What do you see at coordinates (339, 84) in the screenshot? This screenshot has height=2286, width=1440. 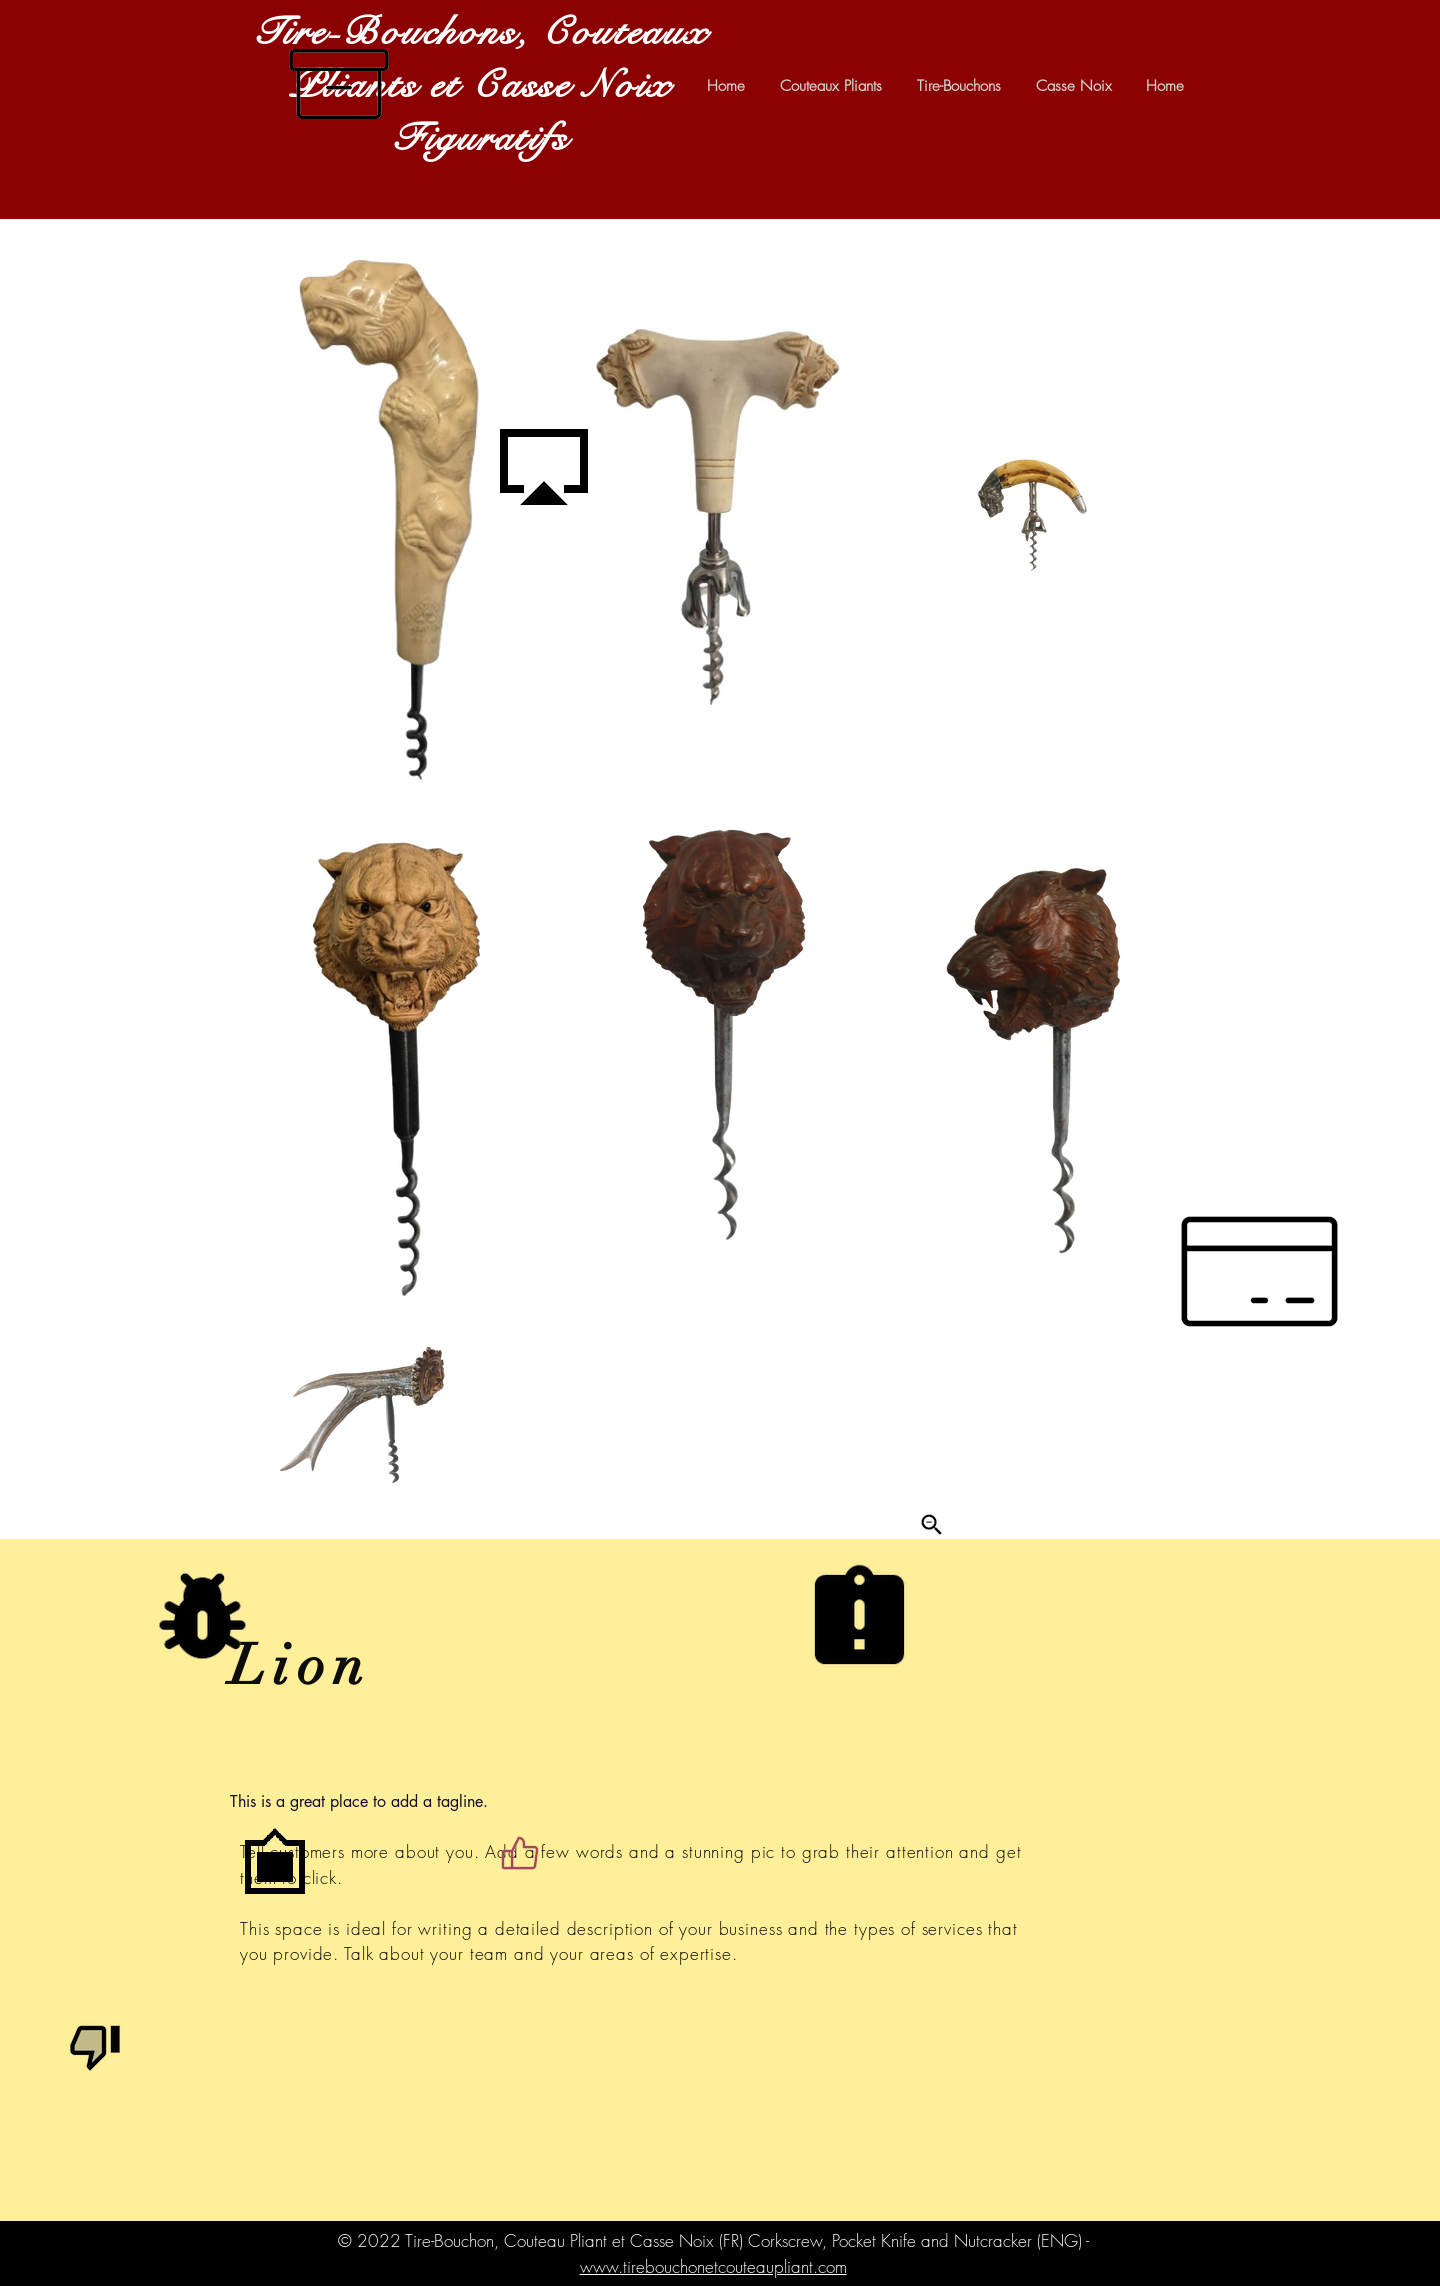 I see `archive an item or conversation` at bounding box center [339, 84].